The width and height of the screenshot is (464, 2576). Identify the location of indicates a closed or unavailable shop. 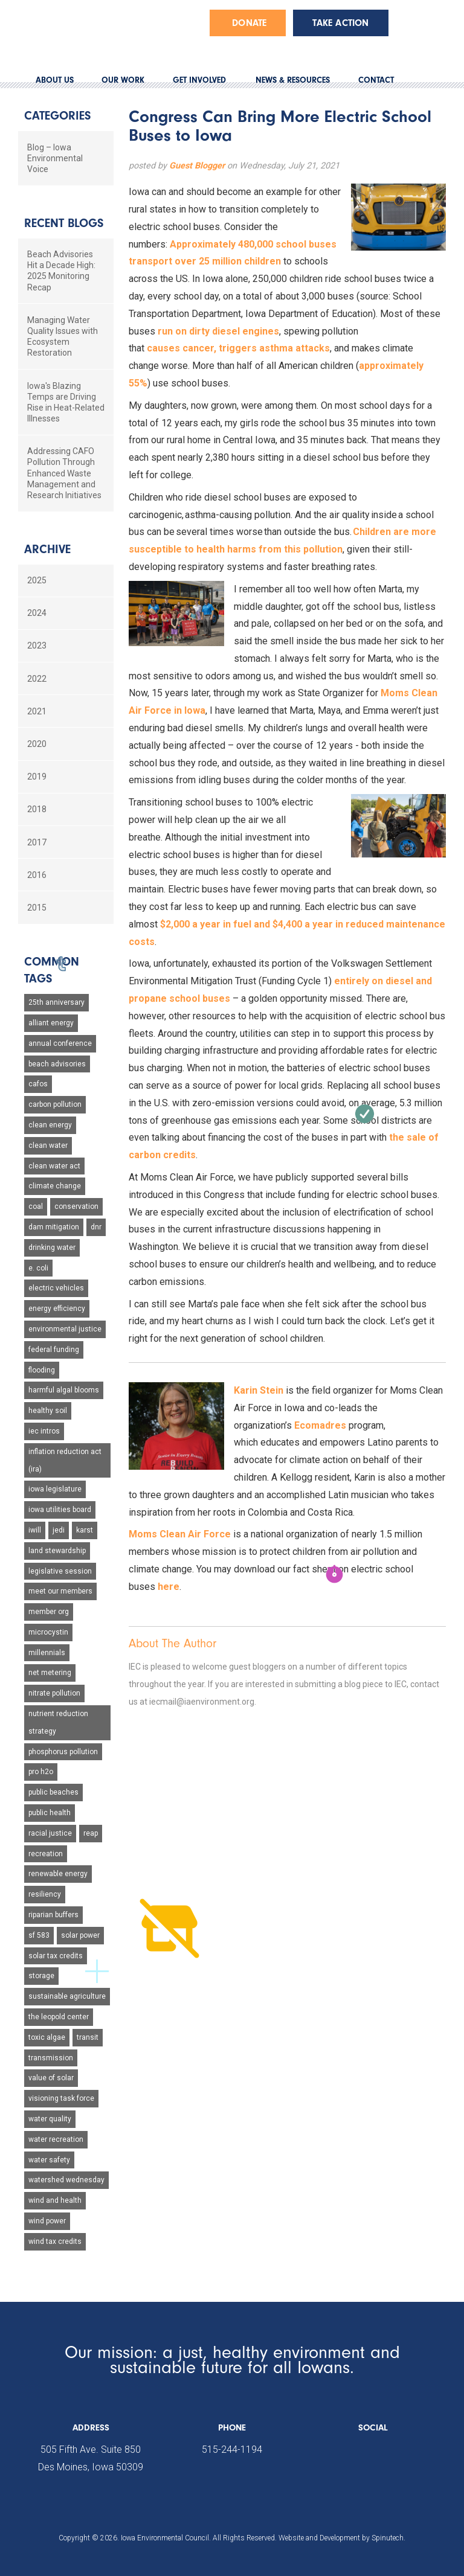
(169, 1928).